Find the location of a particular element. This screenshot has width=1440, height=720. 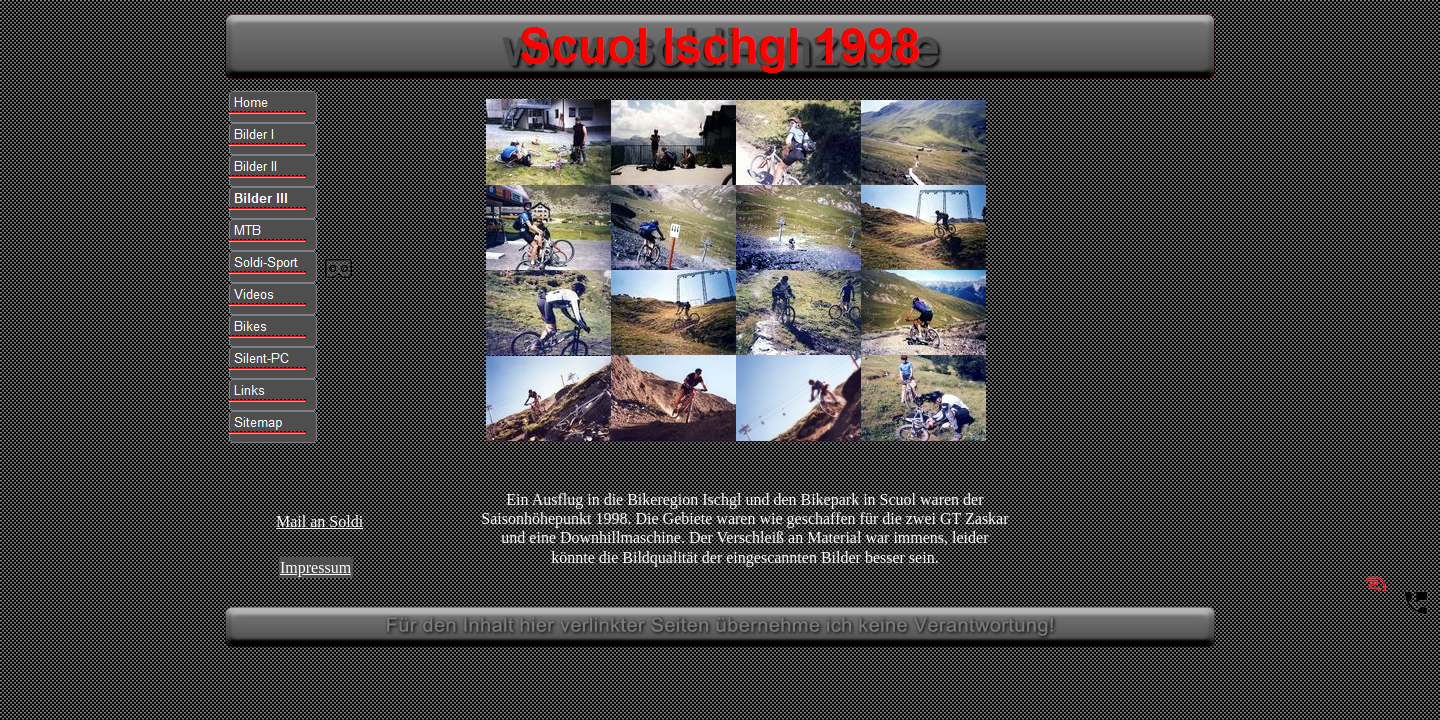

launch virtual reality or VR mode is located at coordinates (338, 268).